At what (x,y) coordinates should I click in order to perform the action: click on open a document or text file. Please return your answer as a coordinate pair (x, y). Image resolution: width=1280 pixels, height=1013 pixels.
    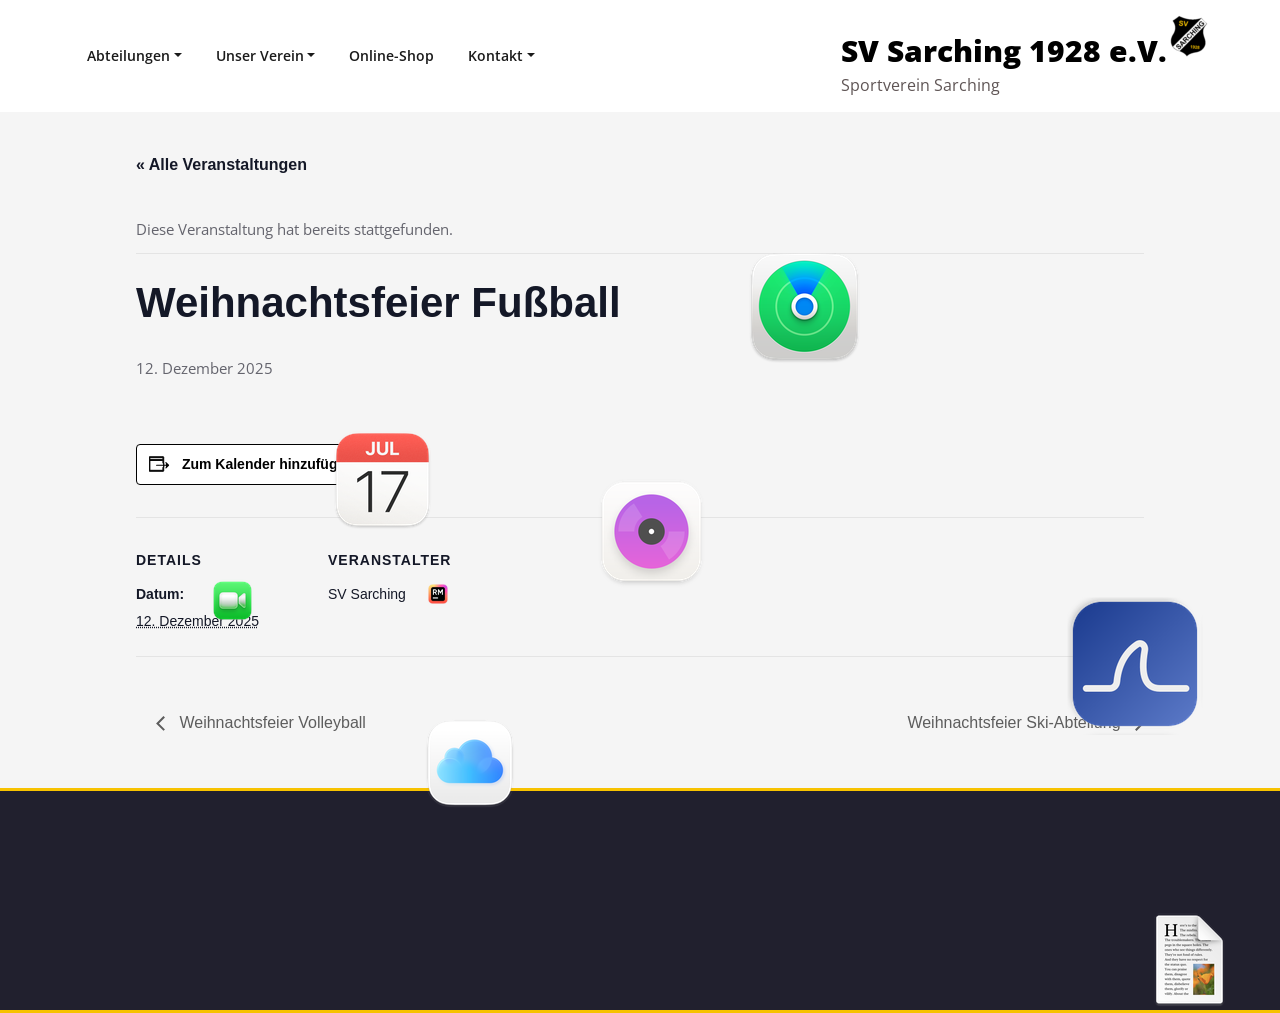
    Looking at the image, I should click on (1189, 959).